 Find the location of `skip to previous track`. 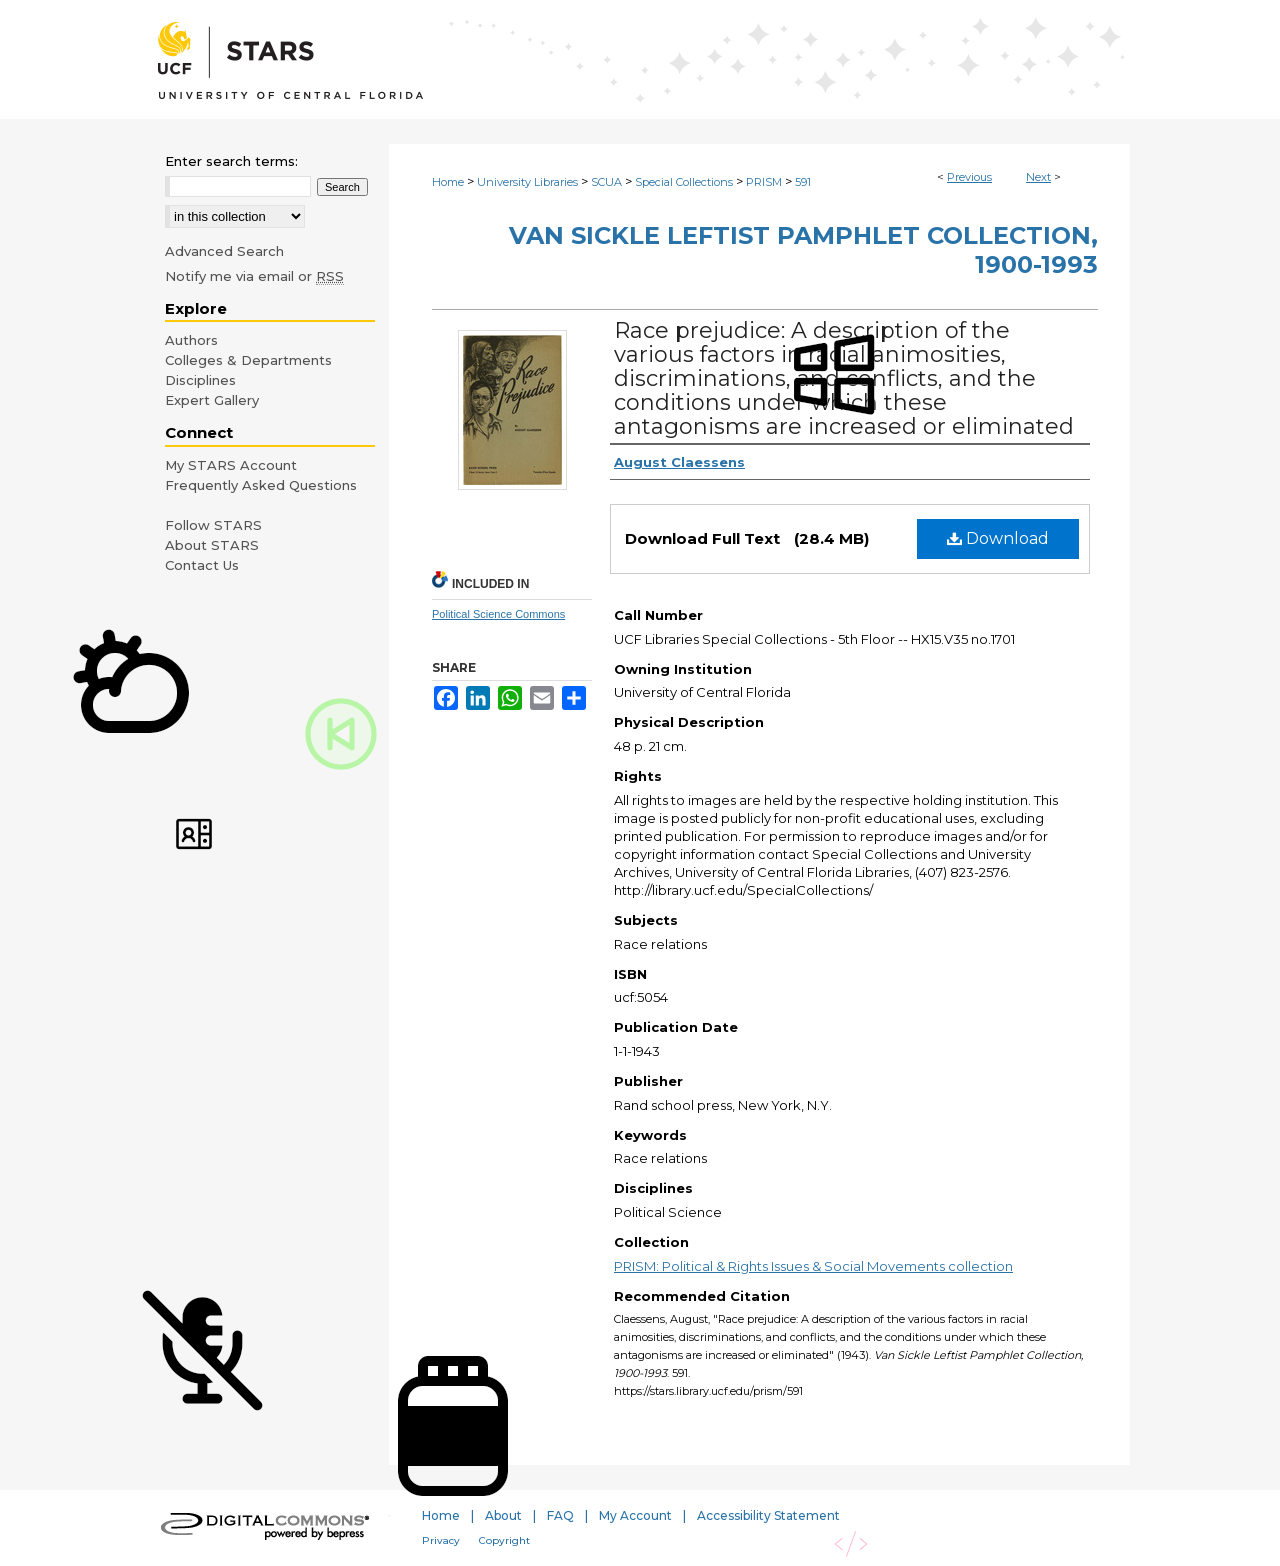

skip to previous track is located at coordinates (341, 734).